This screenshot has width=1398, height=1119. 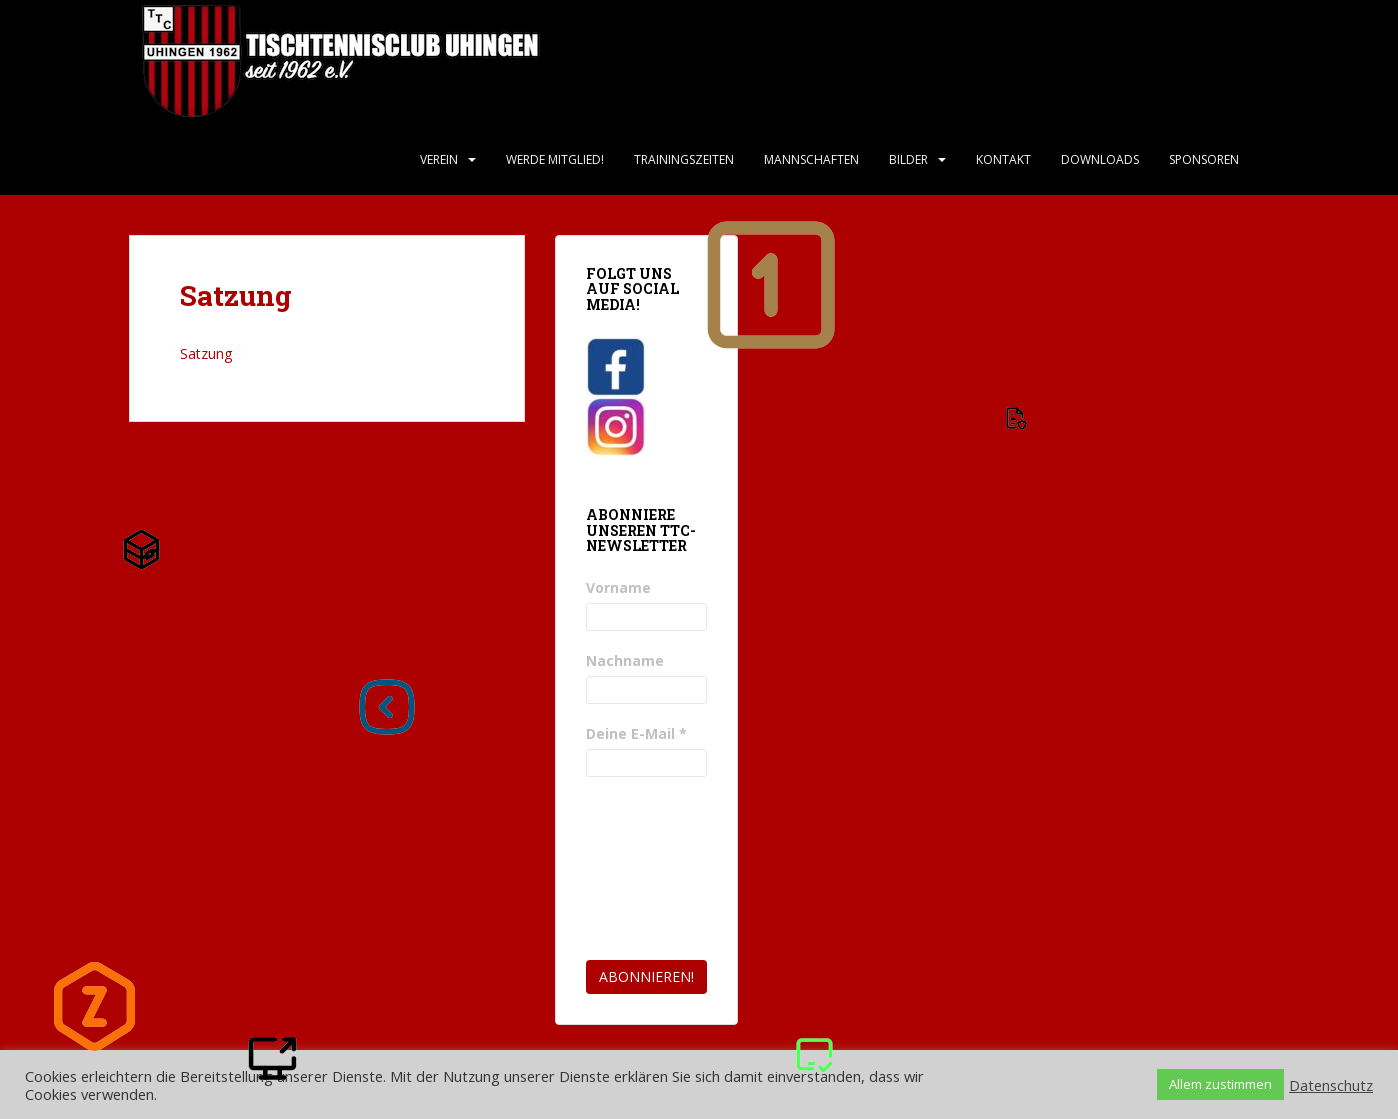 I want to click on go back to the previous screen, so click(x=387, y=707).